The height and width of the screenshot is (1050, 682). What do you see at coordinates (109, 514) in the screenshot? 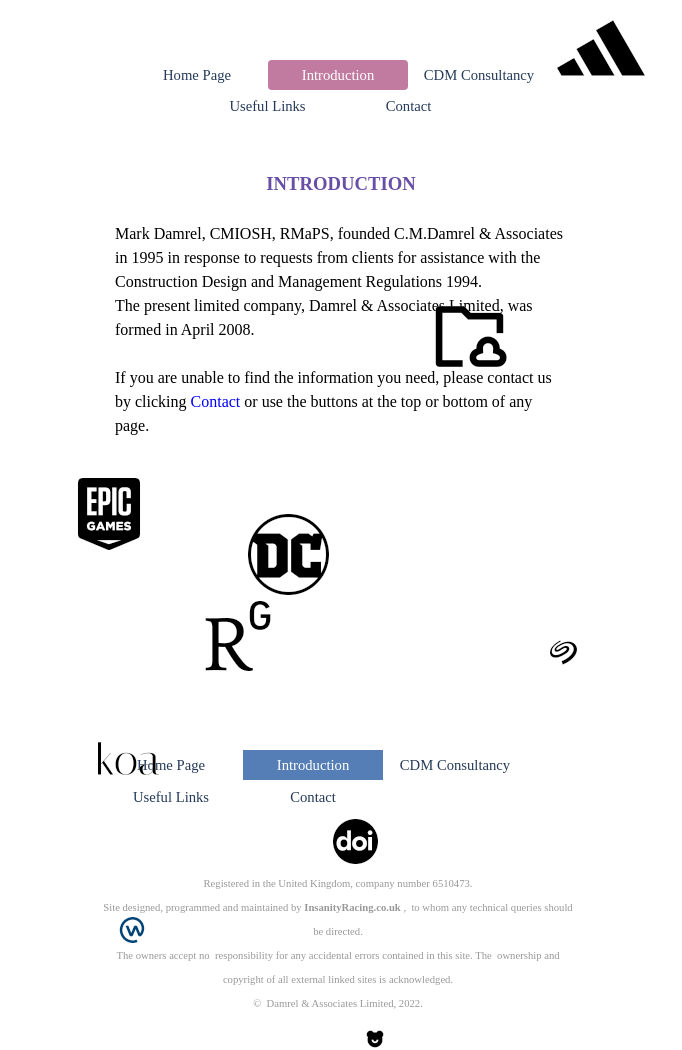
I see `open the Epic Games launcher` at bounding box center [109, 514].